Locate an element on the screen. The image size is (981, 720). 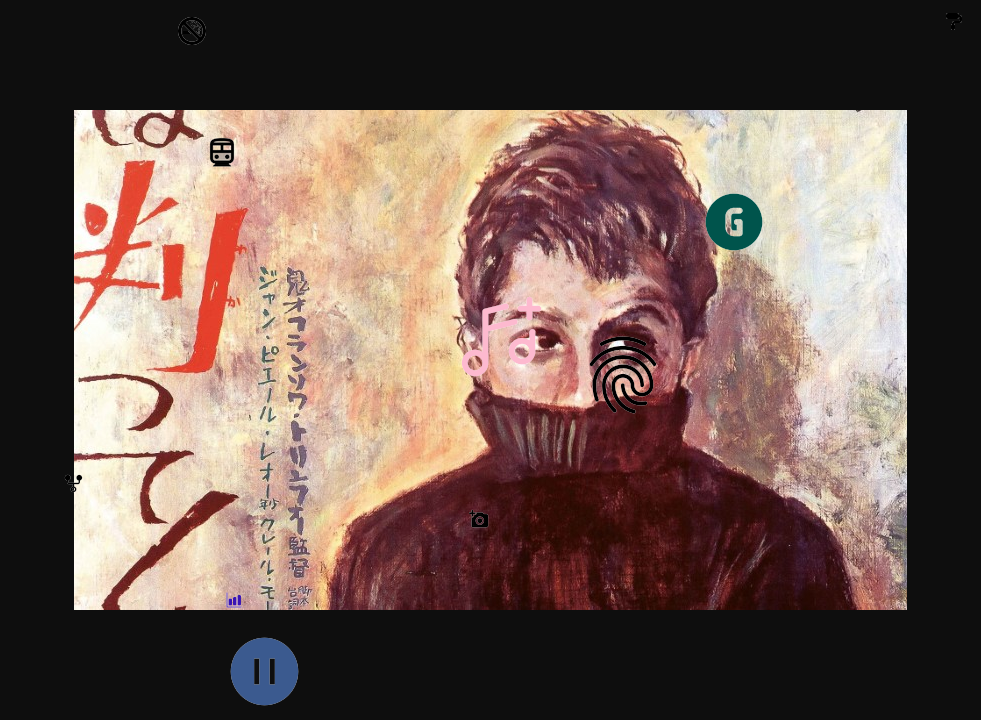
authenticate with fingerprint is located at coordinates (623, 375).